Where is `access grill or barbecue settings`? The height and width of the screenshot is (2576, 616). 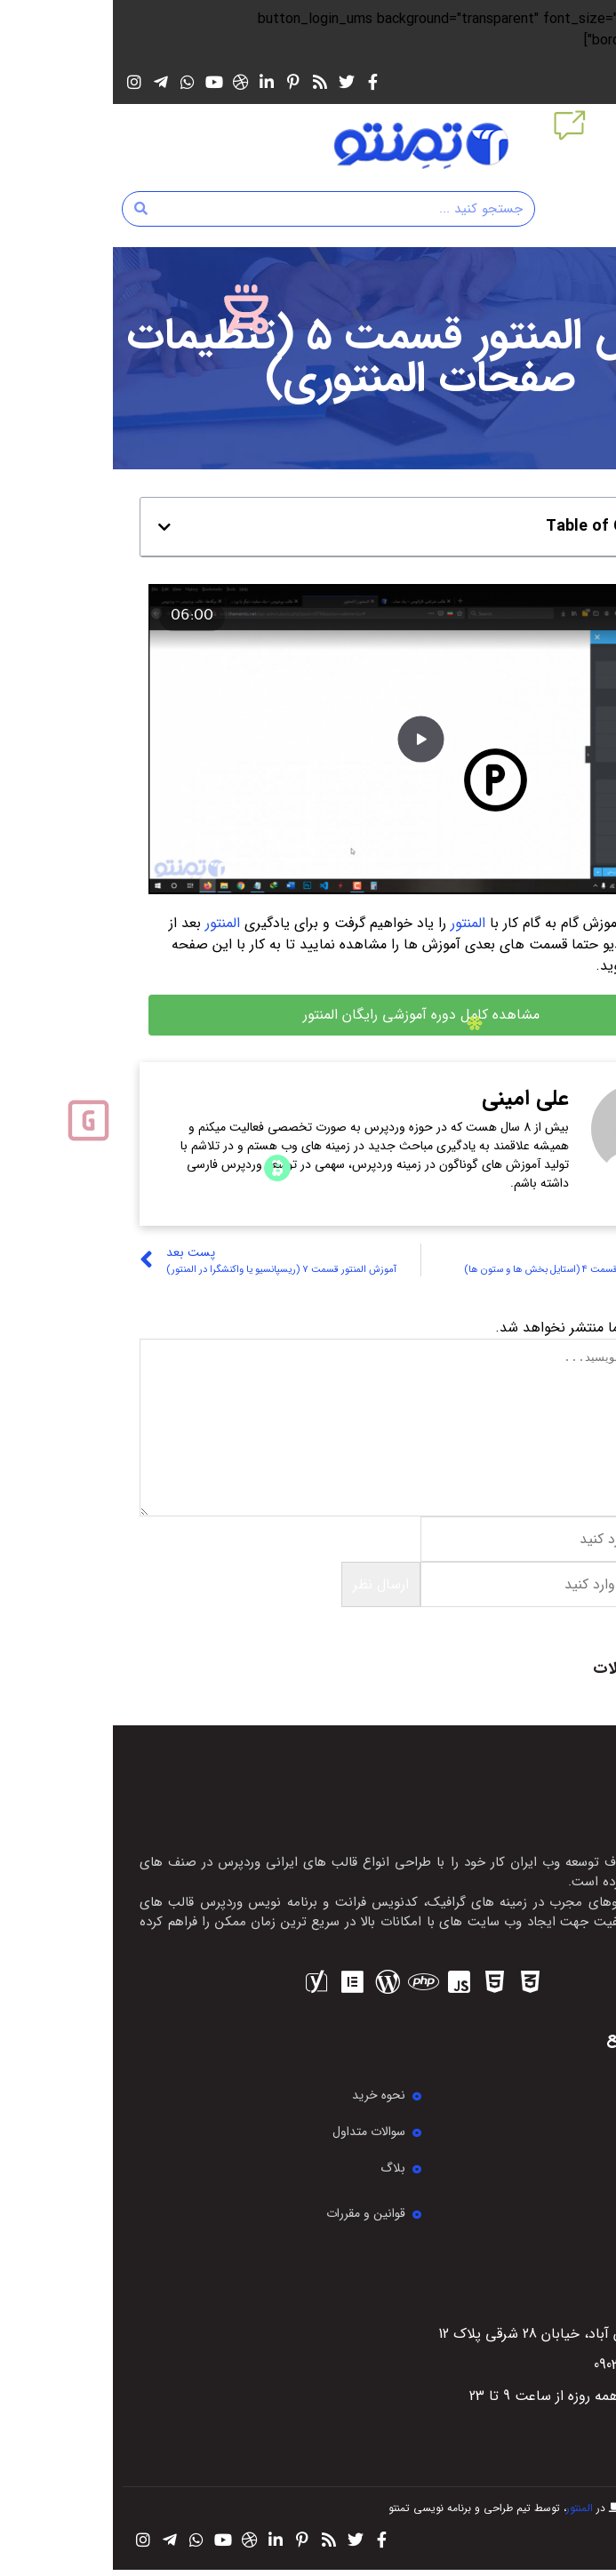 access grill or barbecue settings is located at coordinates (246, 309).